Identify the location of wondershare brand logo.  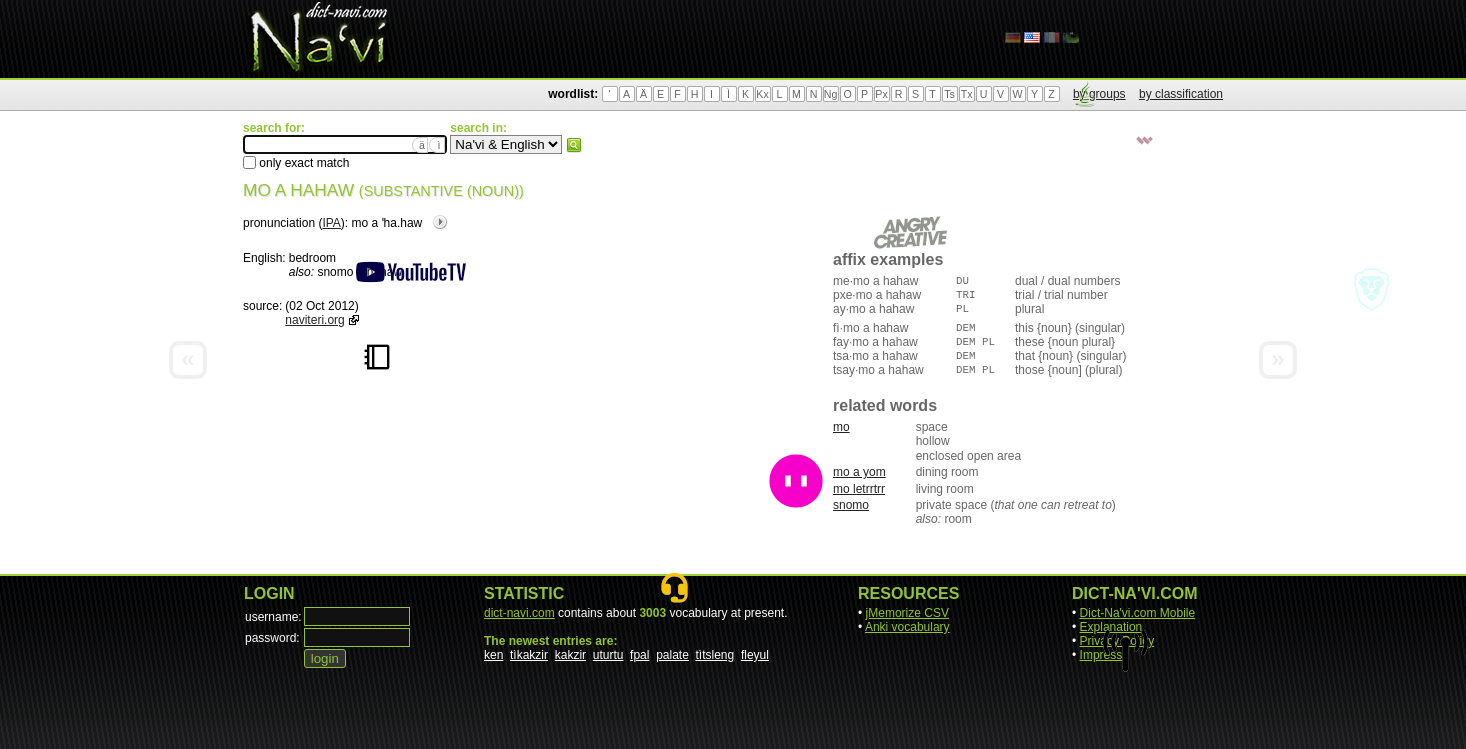
(1144, 140).